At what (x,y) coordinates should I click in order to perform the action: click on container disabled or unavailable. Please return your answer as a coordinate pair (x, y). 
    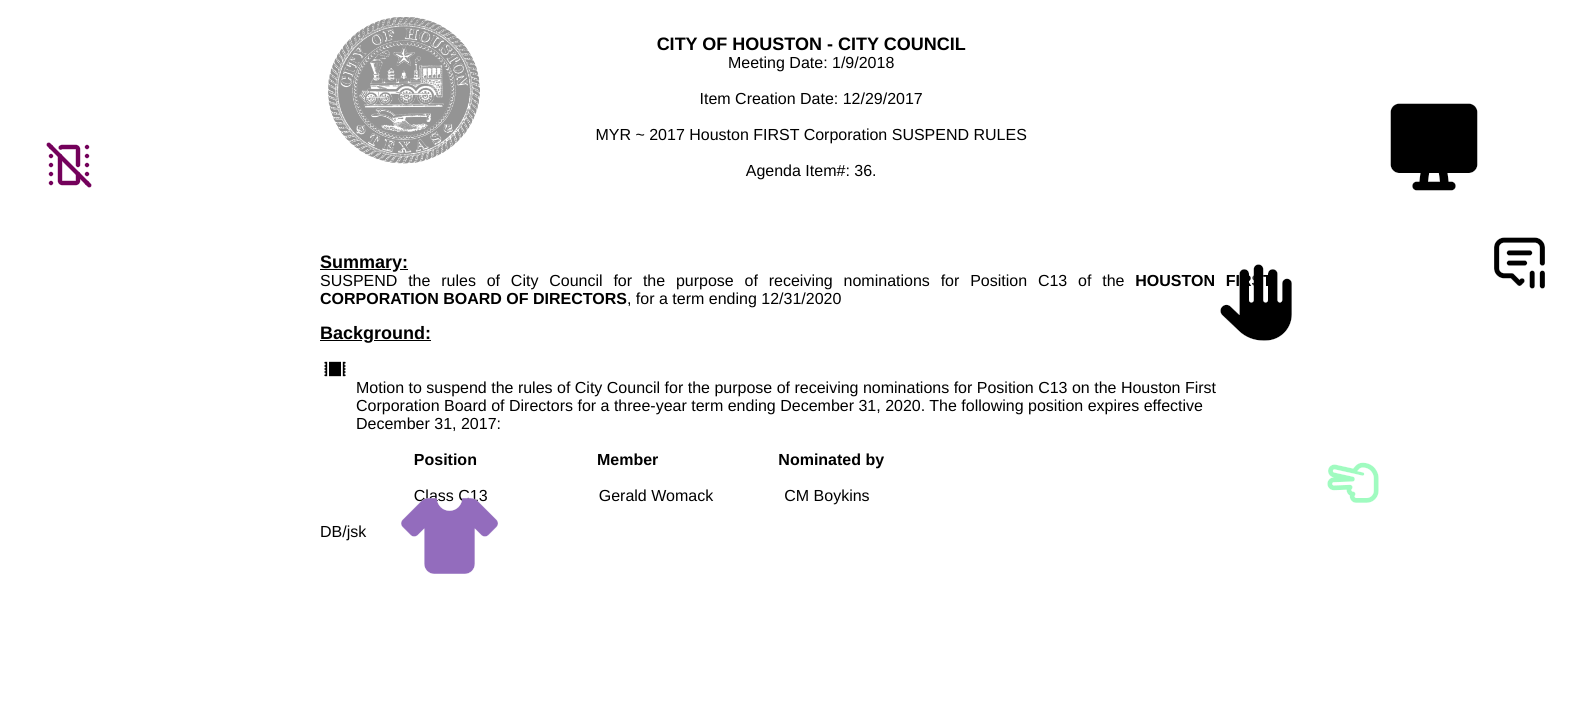
    Looking at the image, I should click on (69, 165).